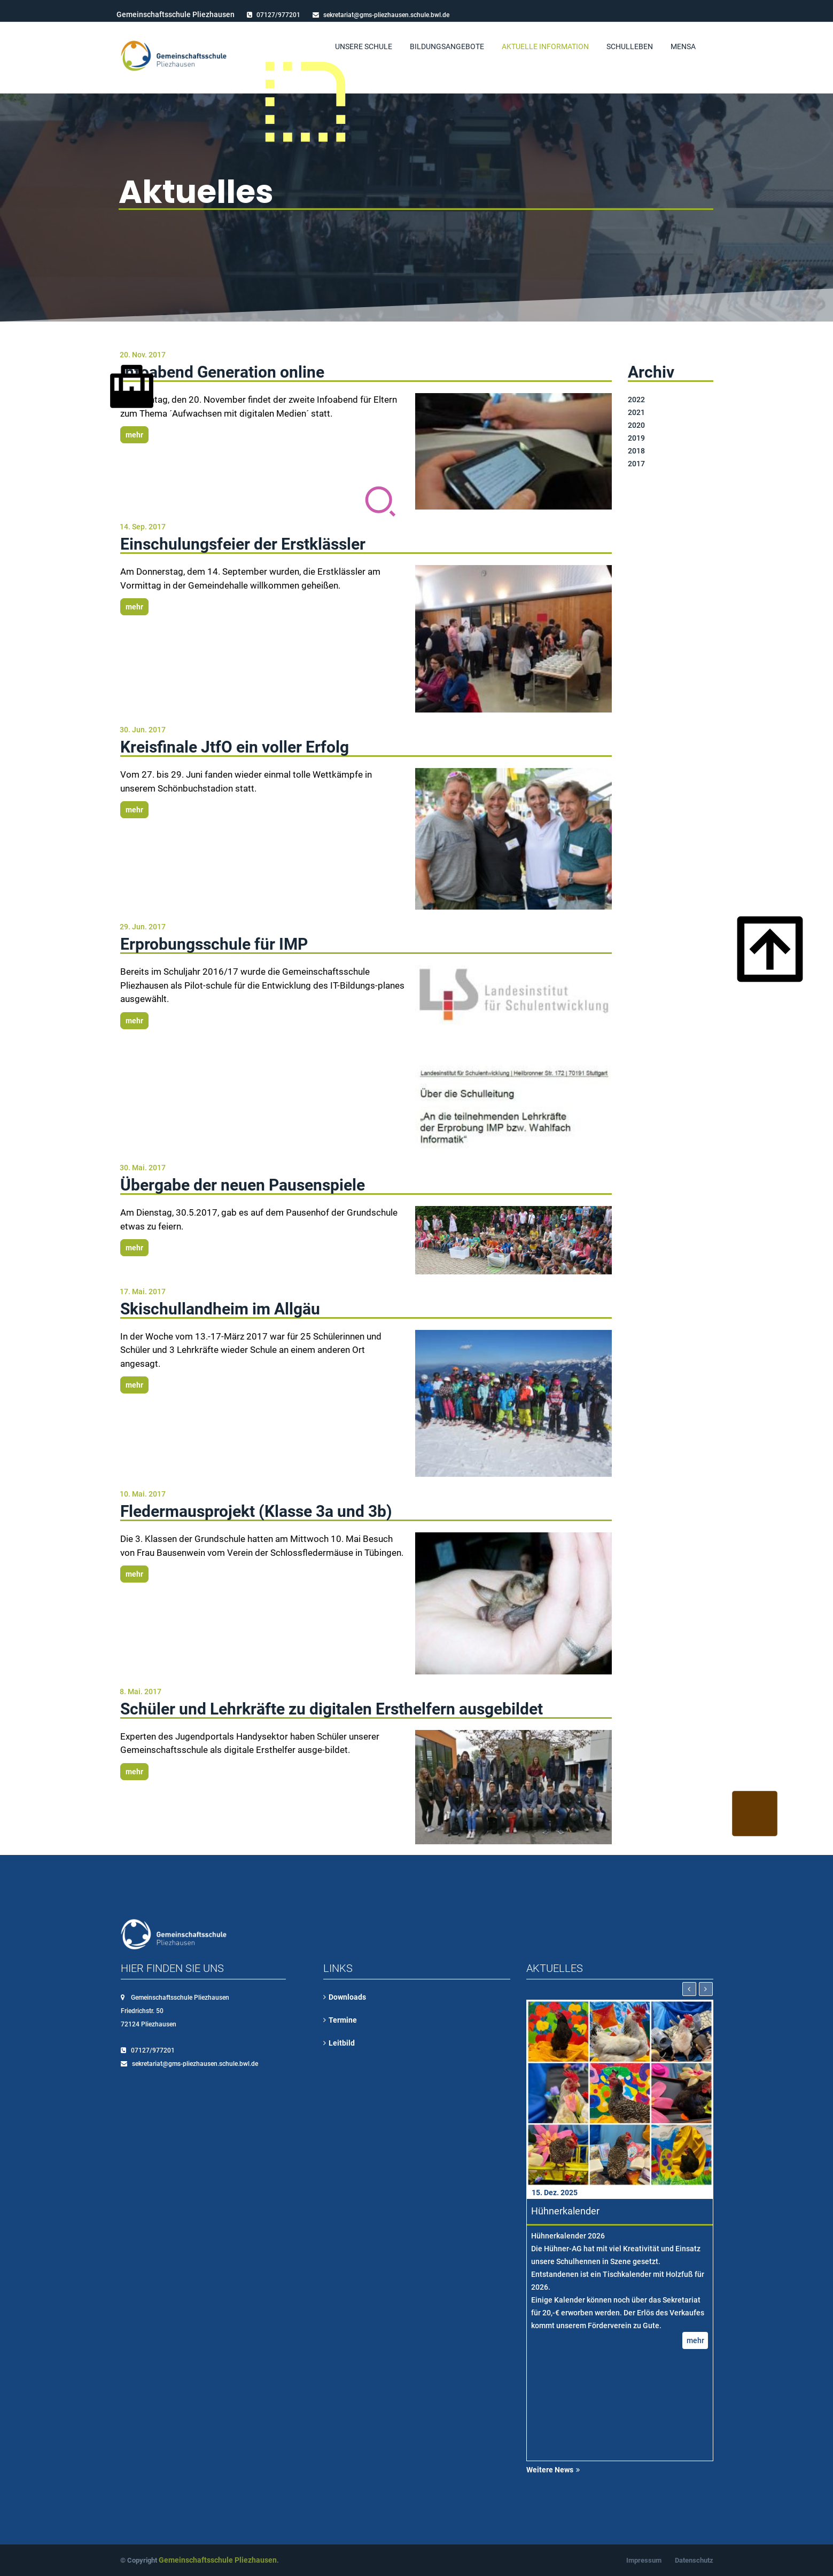  What do you see at coordinates (754, 1813) in the screenshot?
I see `an unchecked or empty checkbox state` at bounding box center [754, 1813].